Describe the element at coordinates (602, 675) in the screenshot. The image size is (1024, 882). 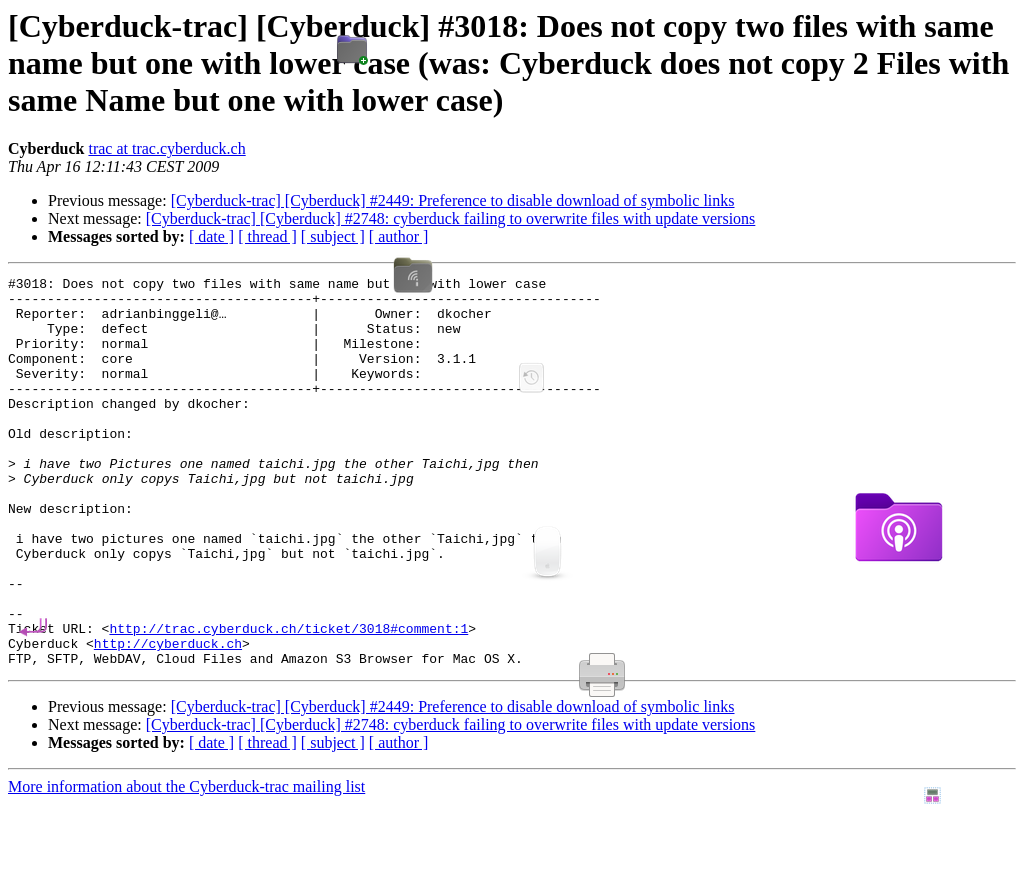
I see `print the current file or document` at that location.